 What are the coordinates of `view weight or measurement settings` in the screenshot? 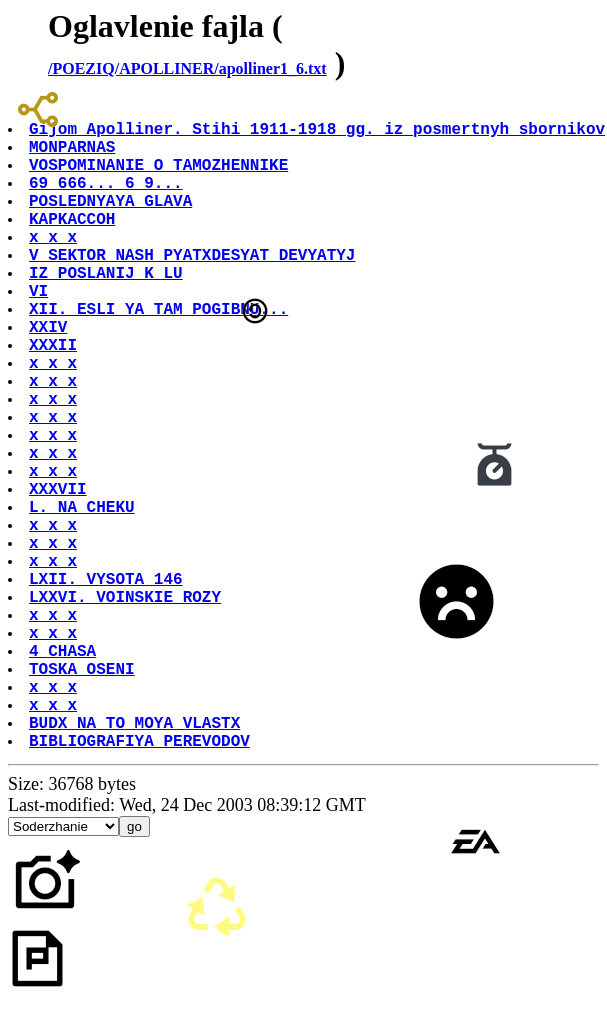 It's located at (494, 464).